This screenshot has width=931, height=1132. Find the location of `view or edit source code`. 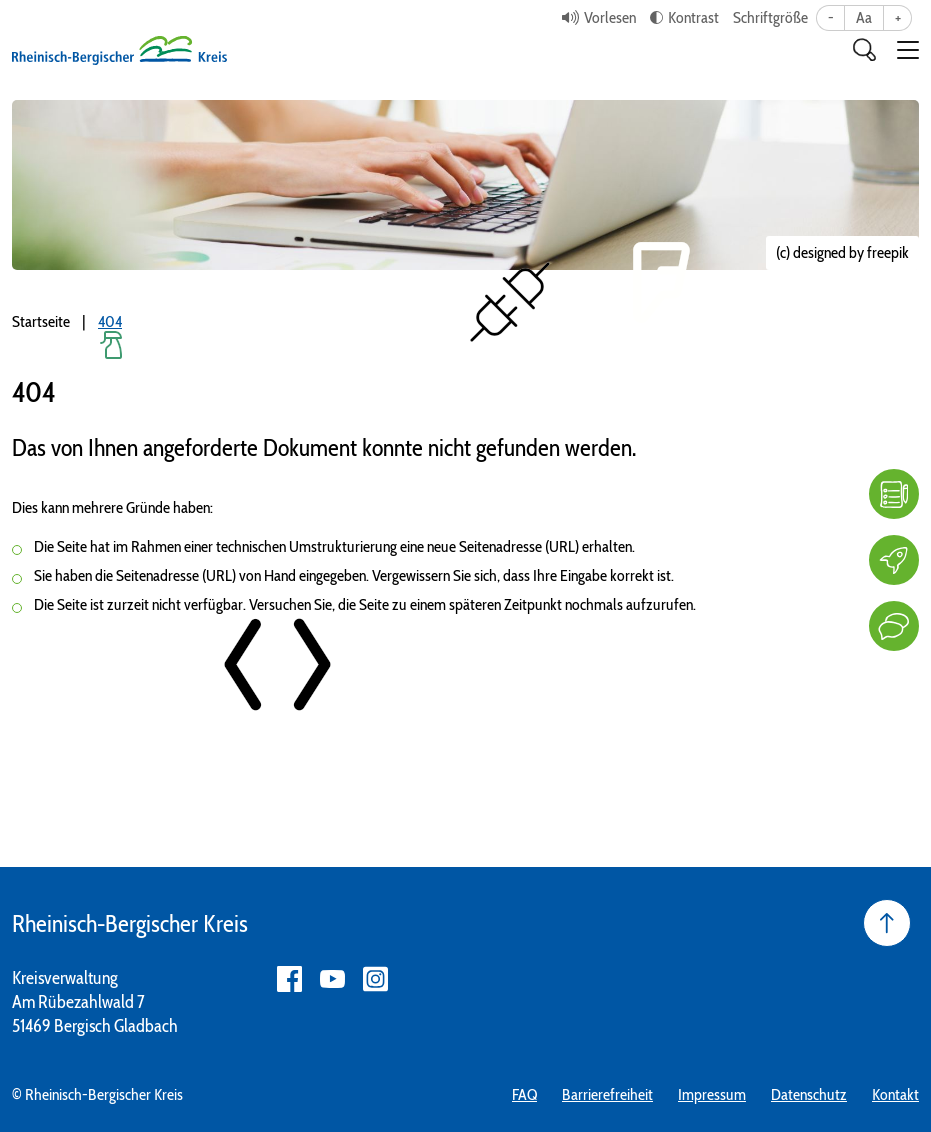

view or edit source code is located at coordinates (277, 664).